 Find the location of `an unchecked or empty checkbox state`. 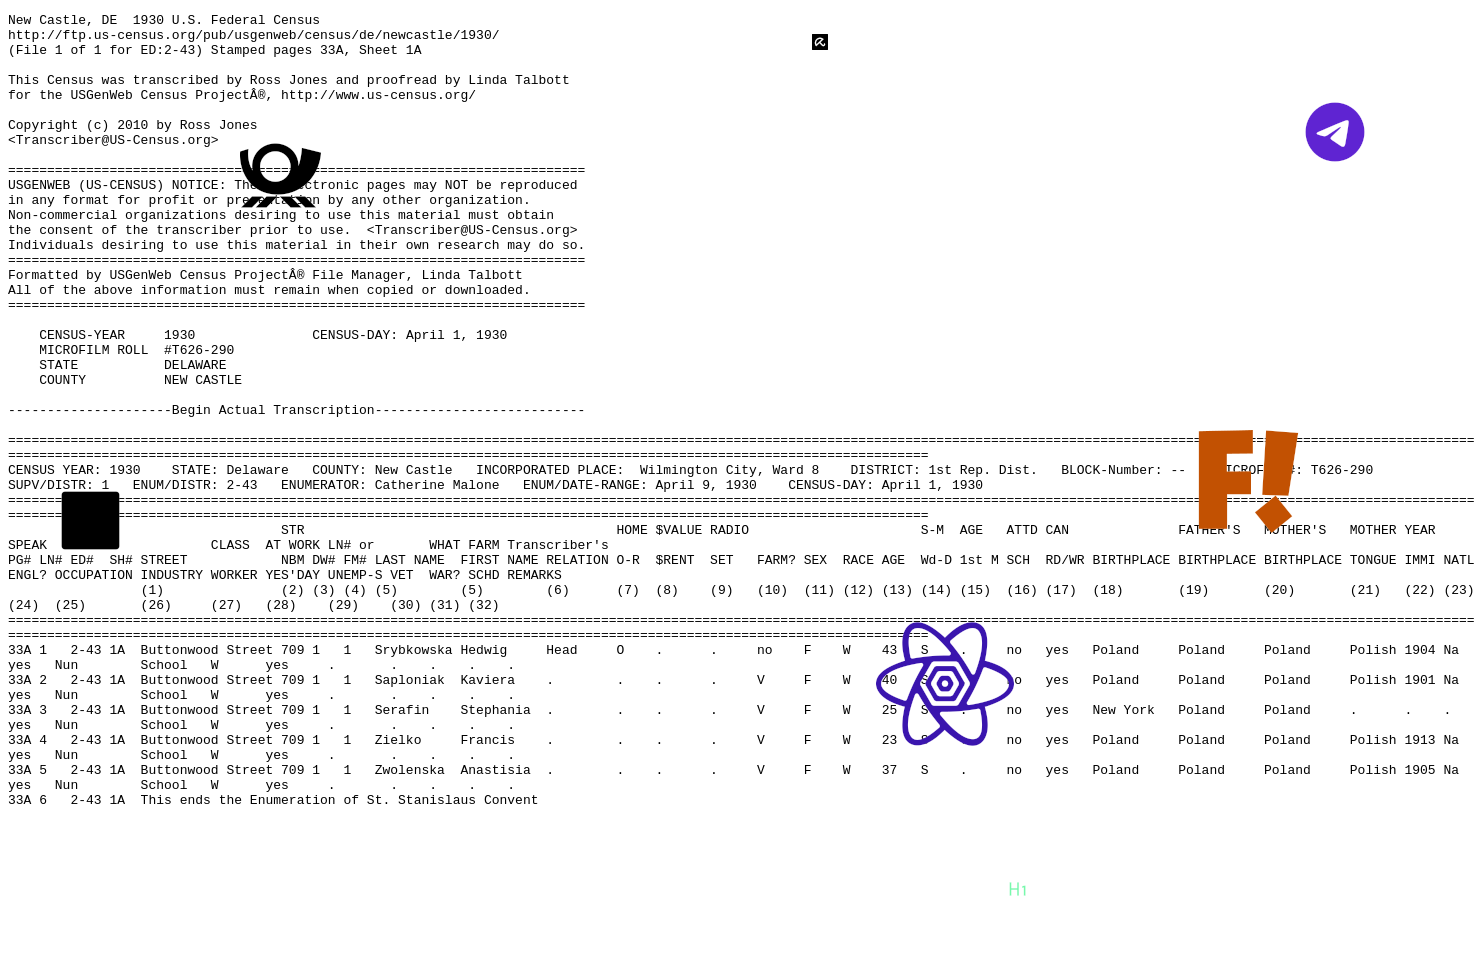

an unchecked or empty checkbox state is located at coordinates (90, 520).